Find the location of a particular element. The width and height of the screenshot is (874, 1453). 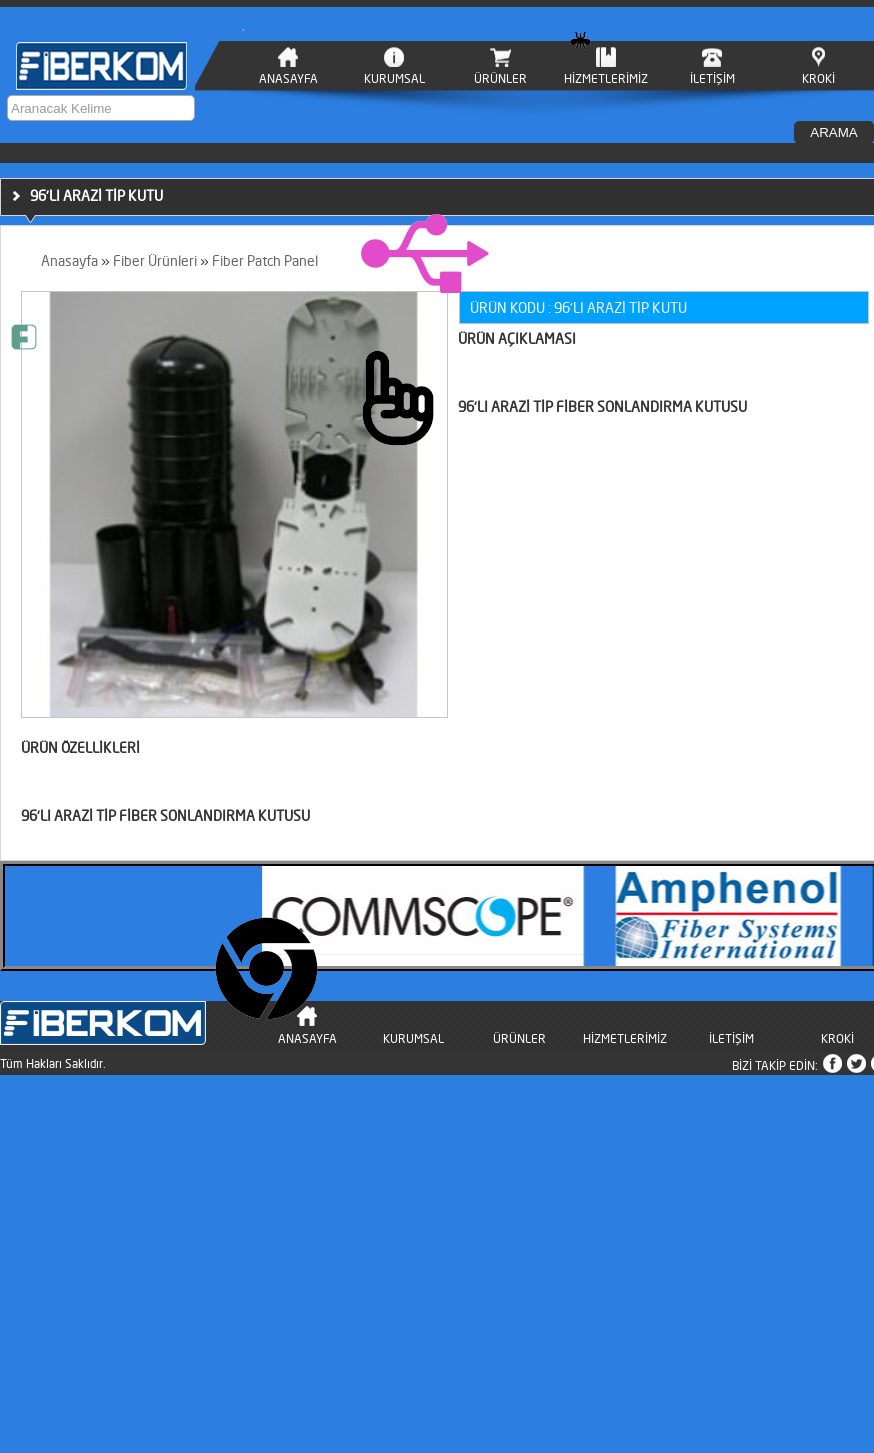

tap to select or indicate something is located at coordinates (398, 398).